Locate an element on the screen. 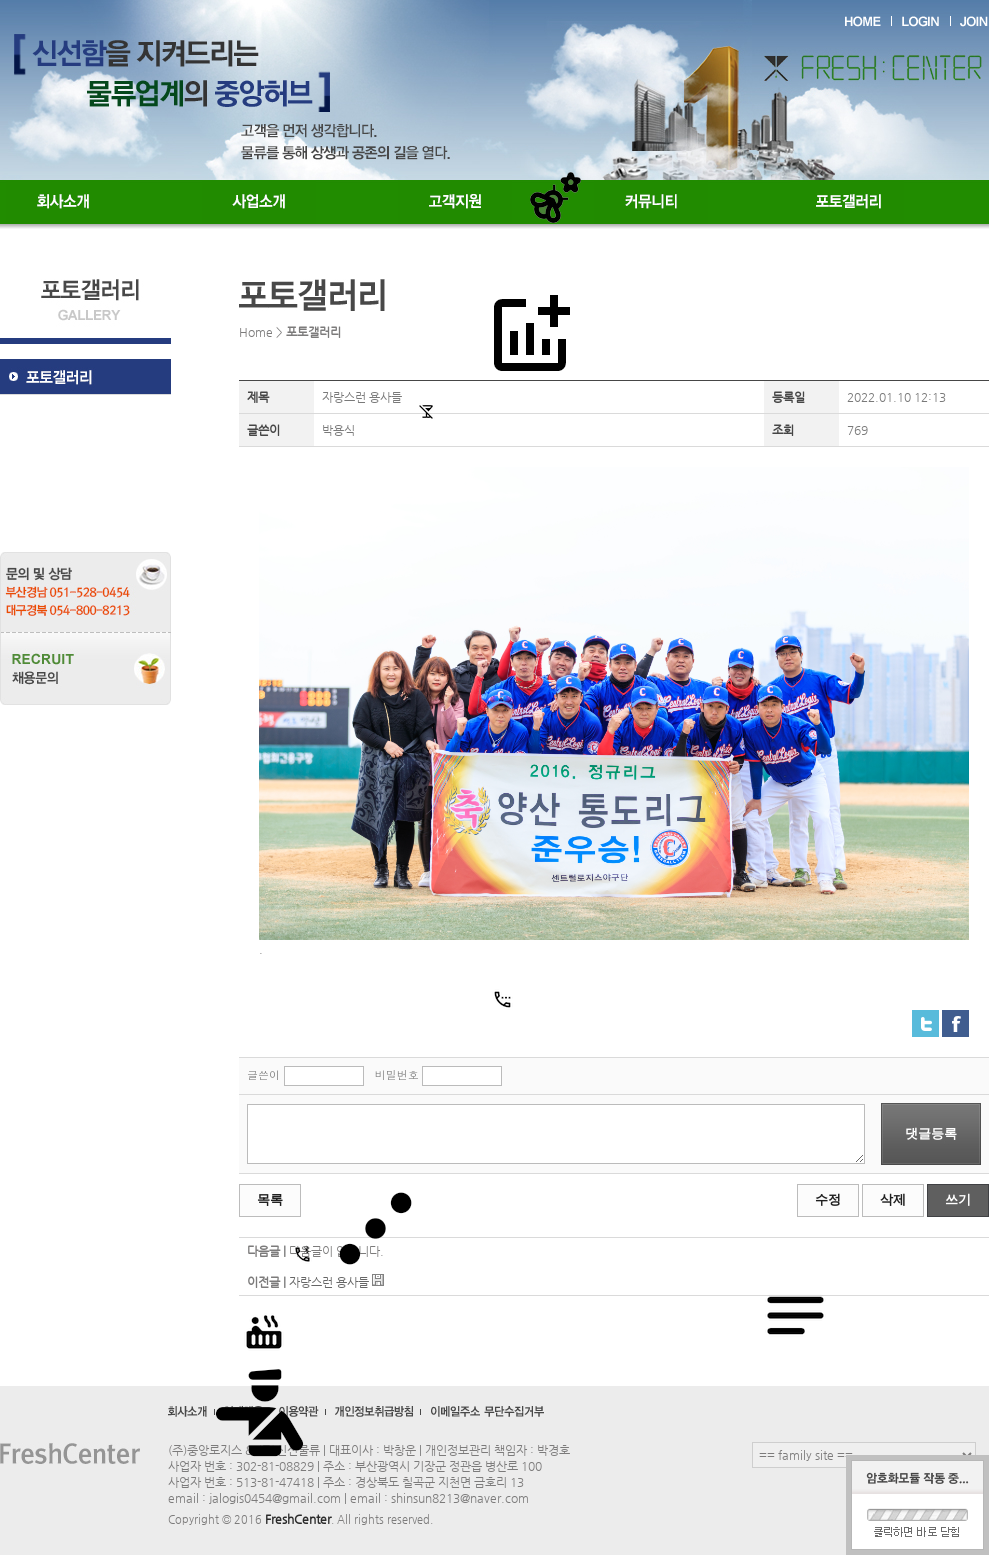 The image size is (989, 1555). phone call connected via bluetooth speaker is located at coordinates (302, 1254).